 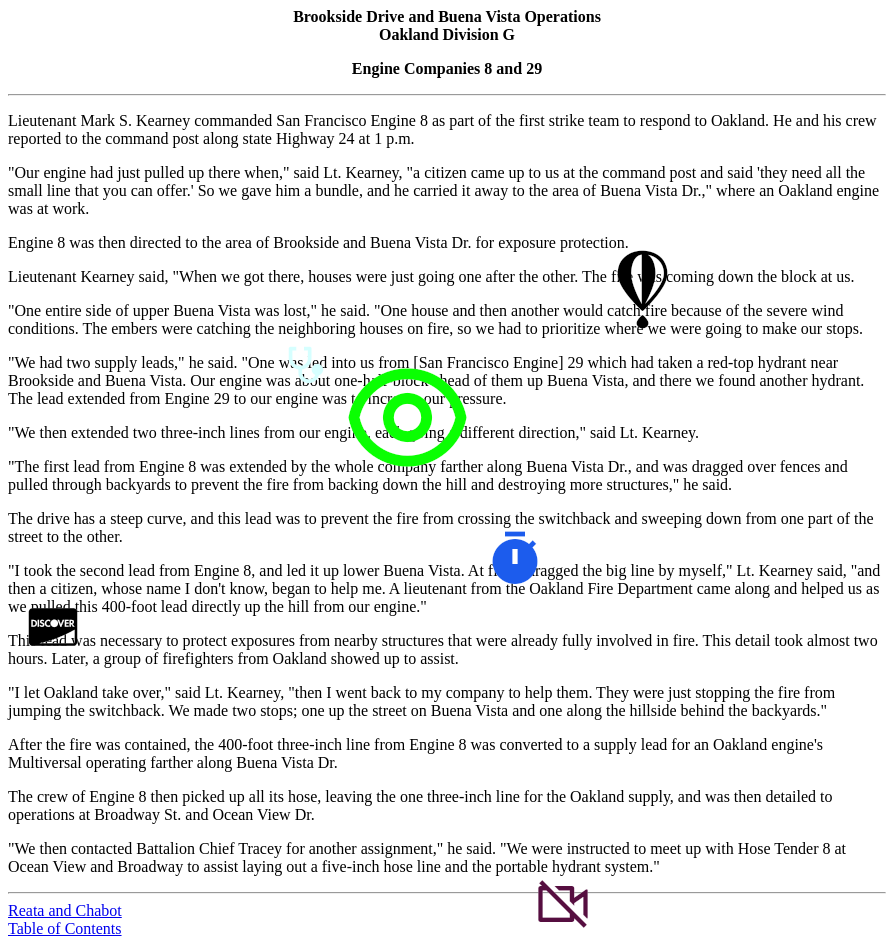 What do you see at coordinates (563, 904) in the screenshot?
I see `turn off camera during a video call` at bounding box center [563, 904].